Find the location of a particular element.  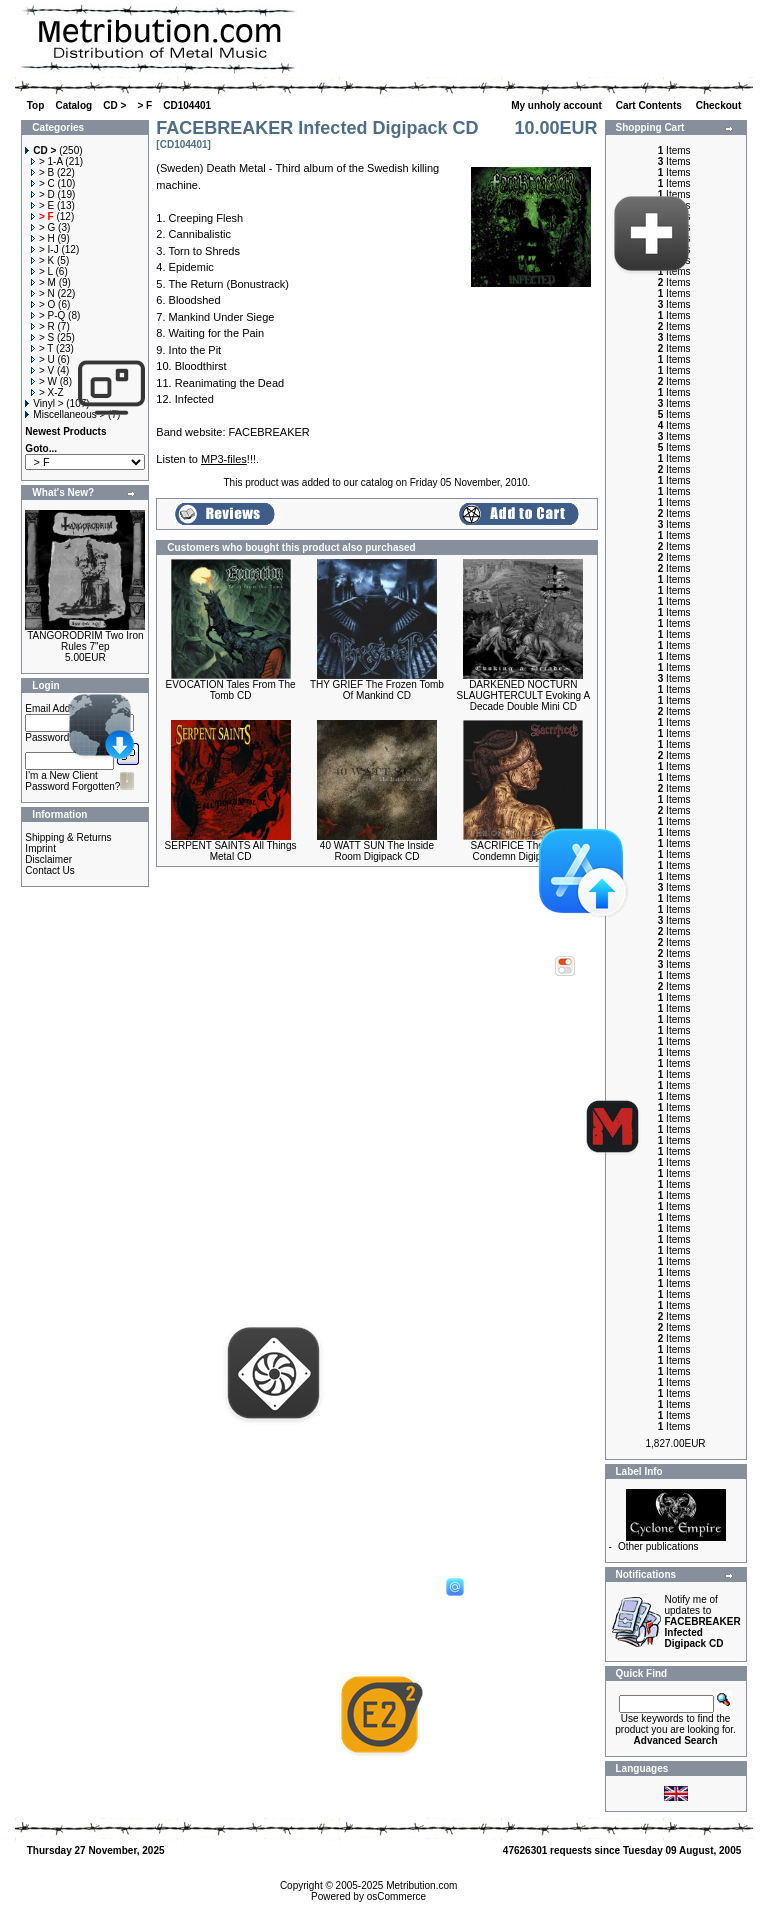

open engineering or developer settings is located at coordinates (273, 1374).